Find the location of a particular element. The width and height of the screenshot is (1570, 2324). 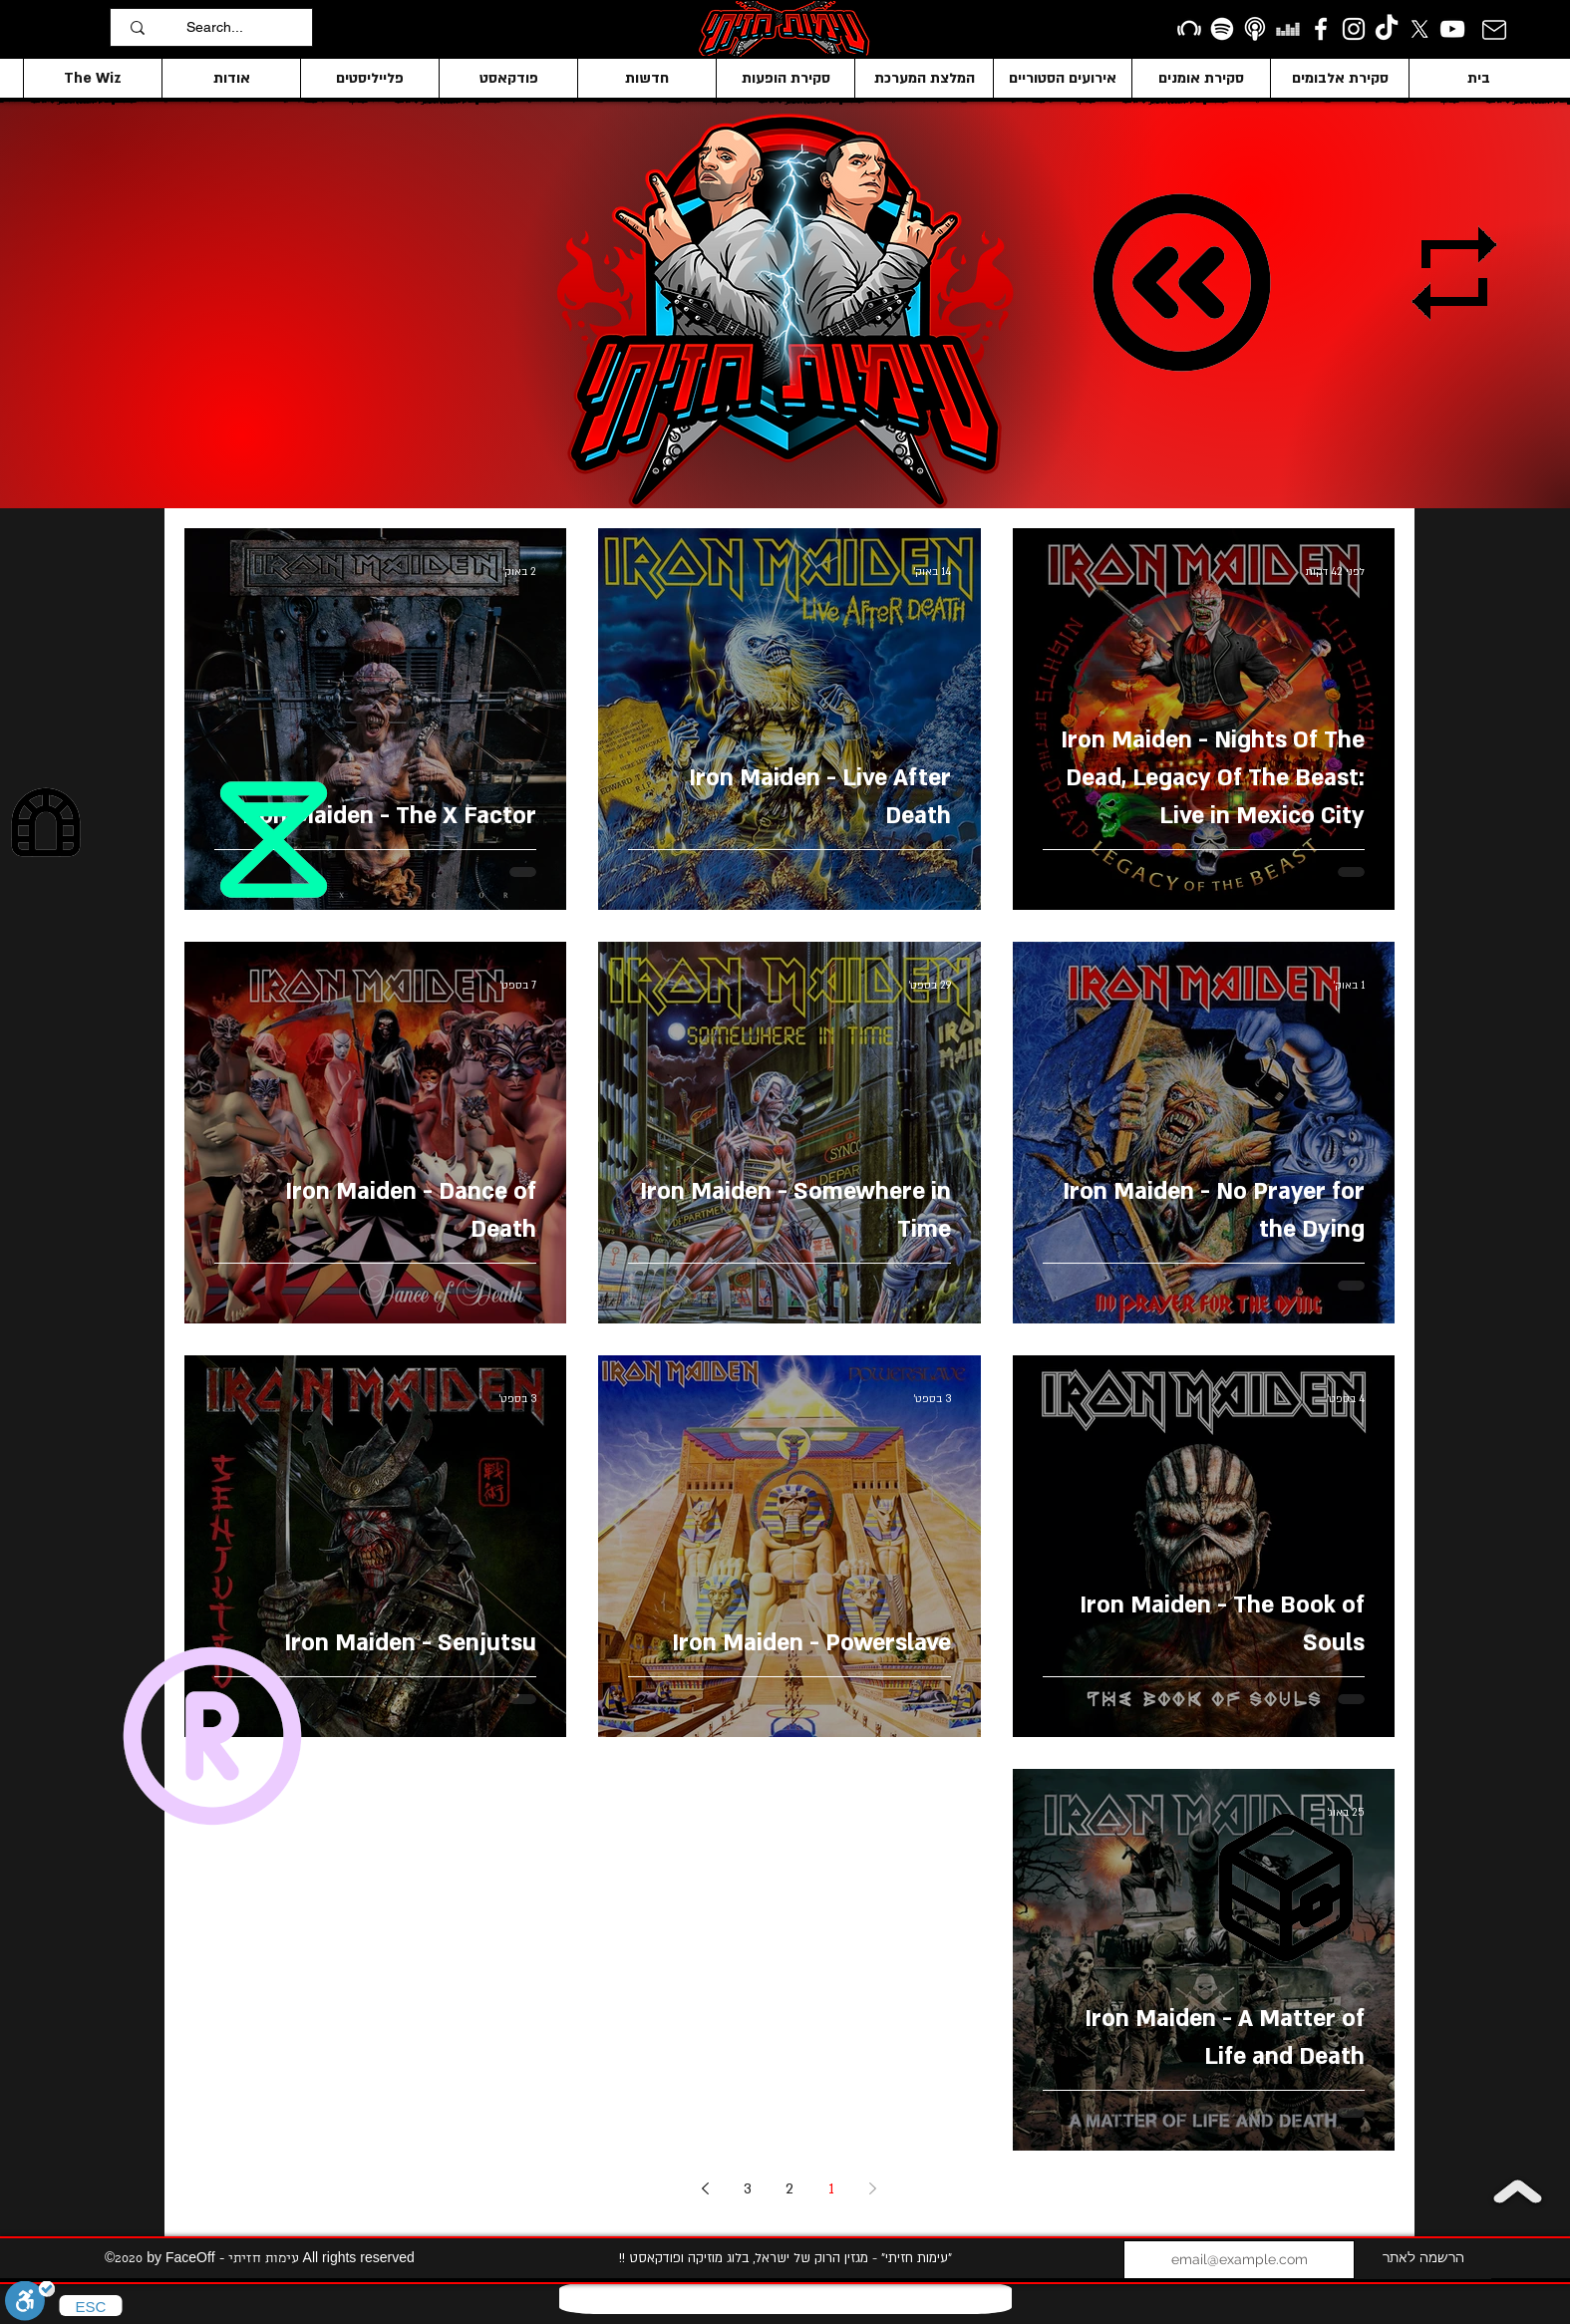

enable repeat mode for media playback is located at coordinates (1454, 273).